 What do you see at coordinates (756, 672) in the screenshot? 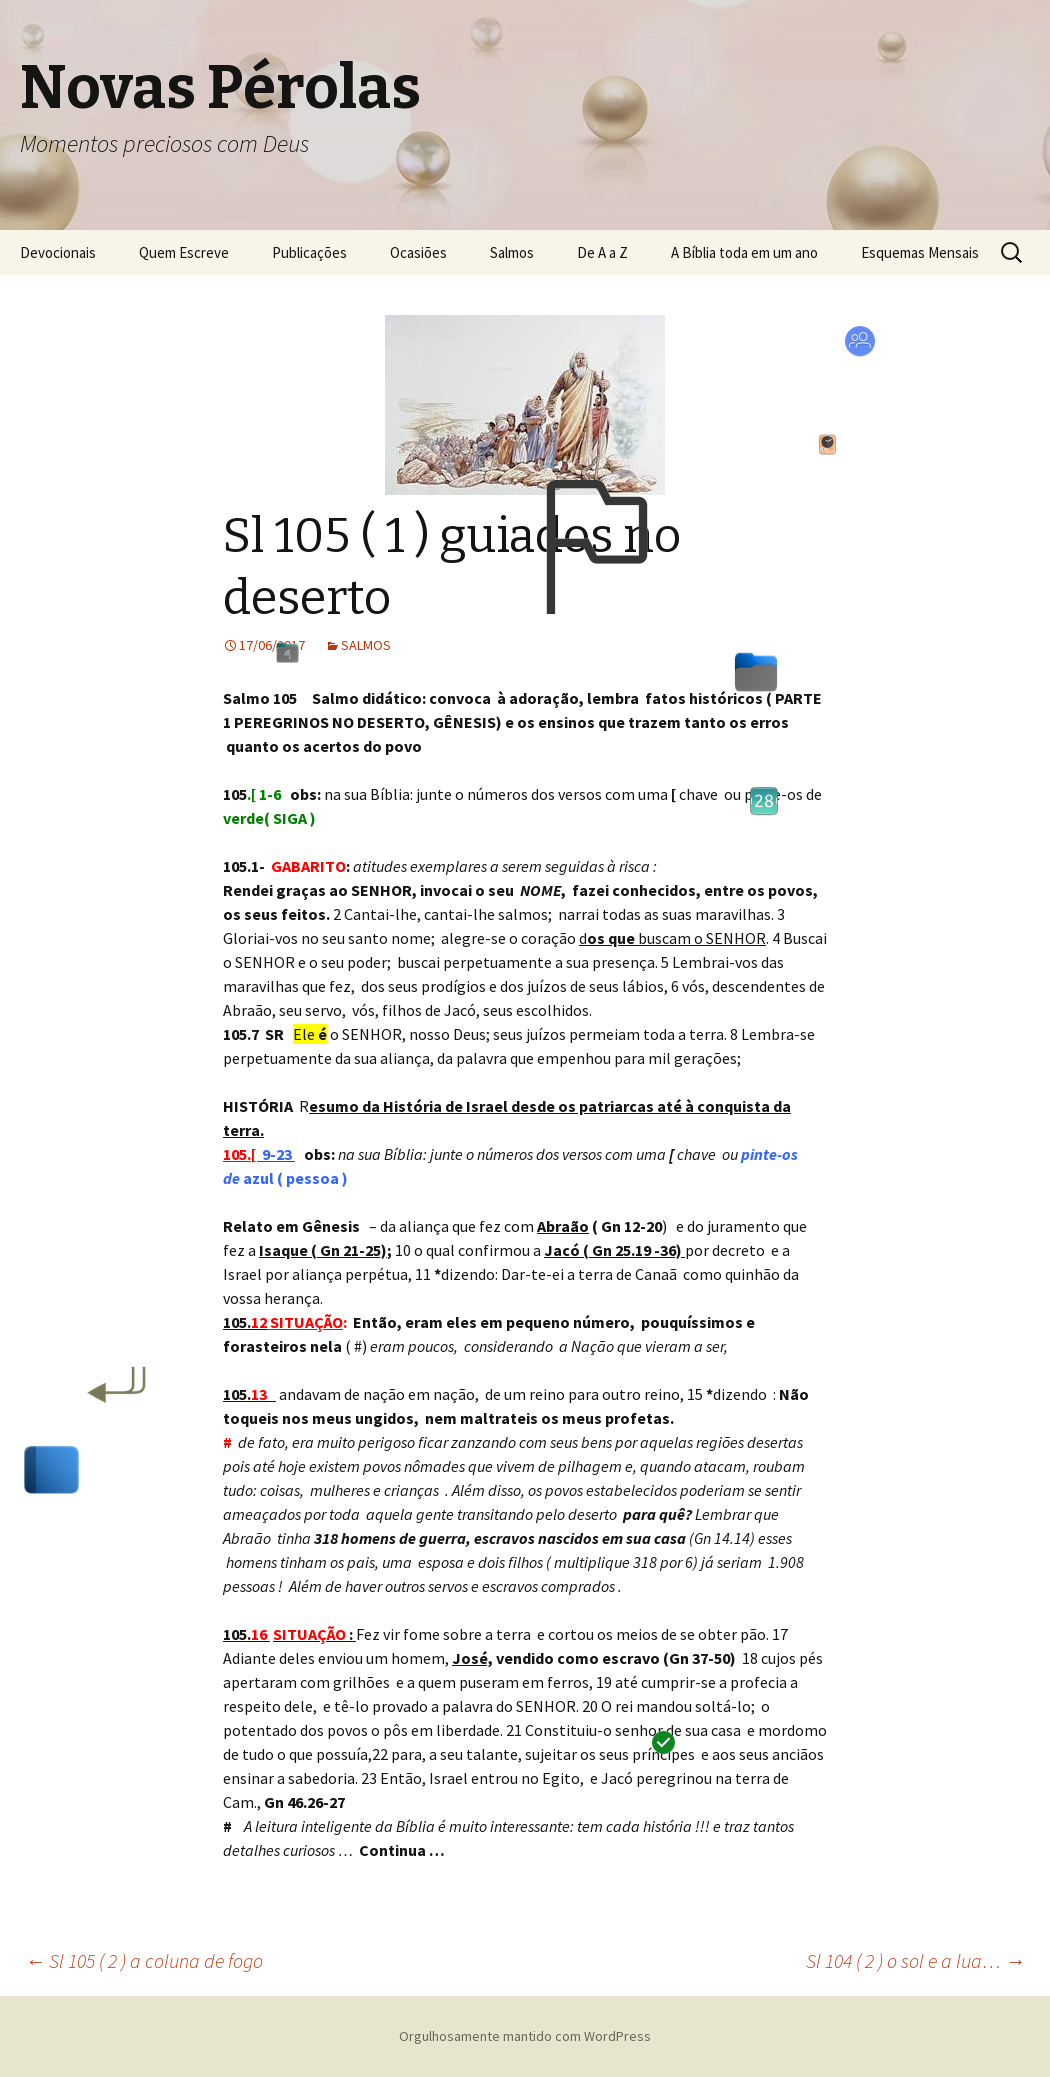
I see `indicates a folder is ready to accept a dragged item` at bounding box center [756, 672].